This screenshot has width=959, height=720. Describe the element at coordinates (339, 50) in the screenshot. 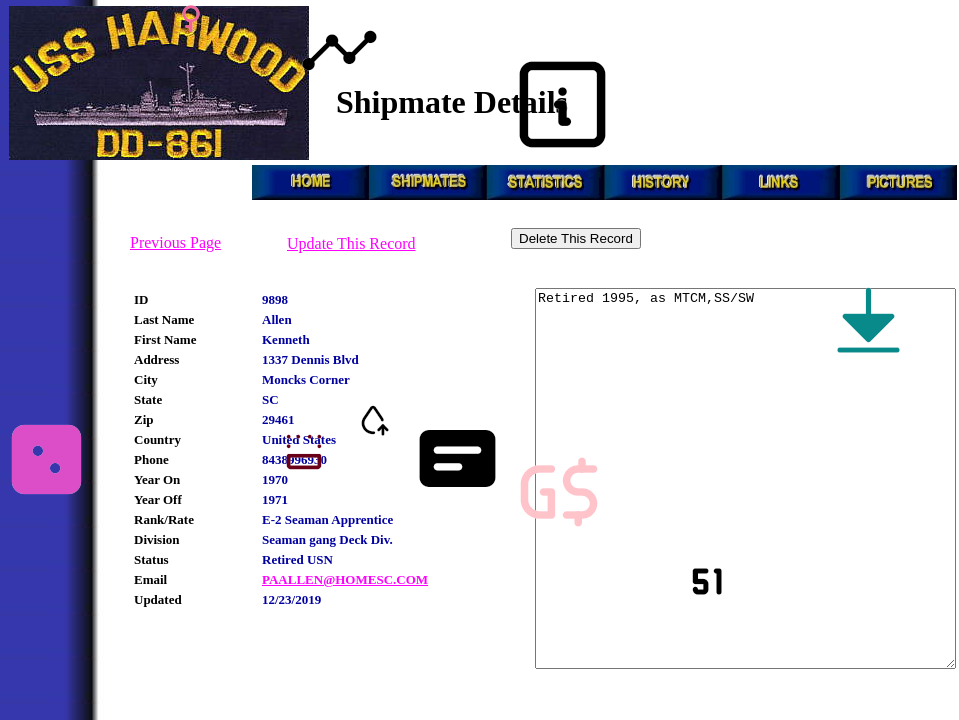

I see `view analytics and statistics` at that location.